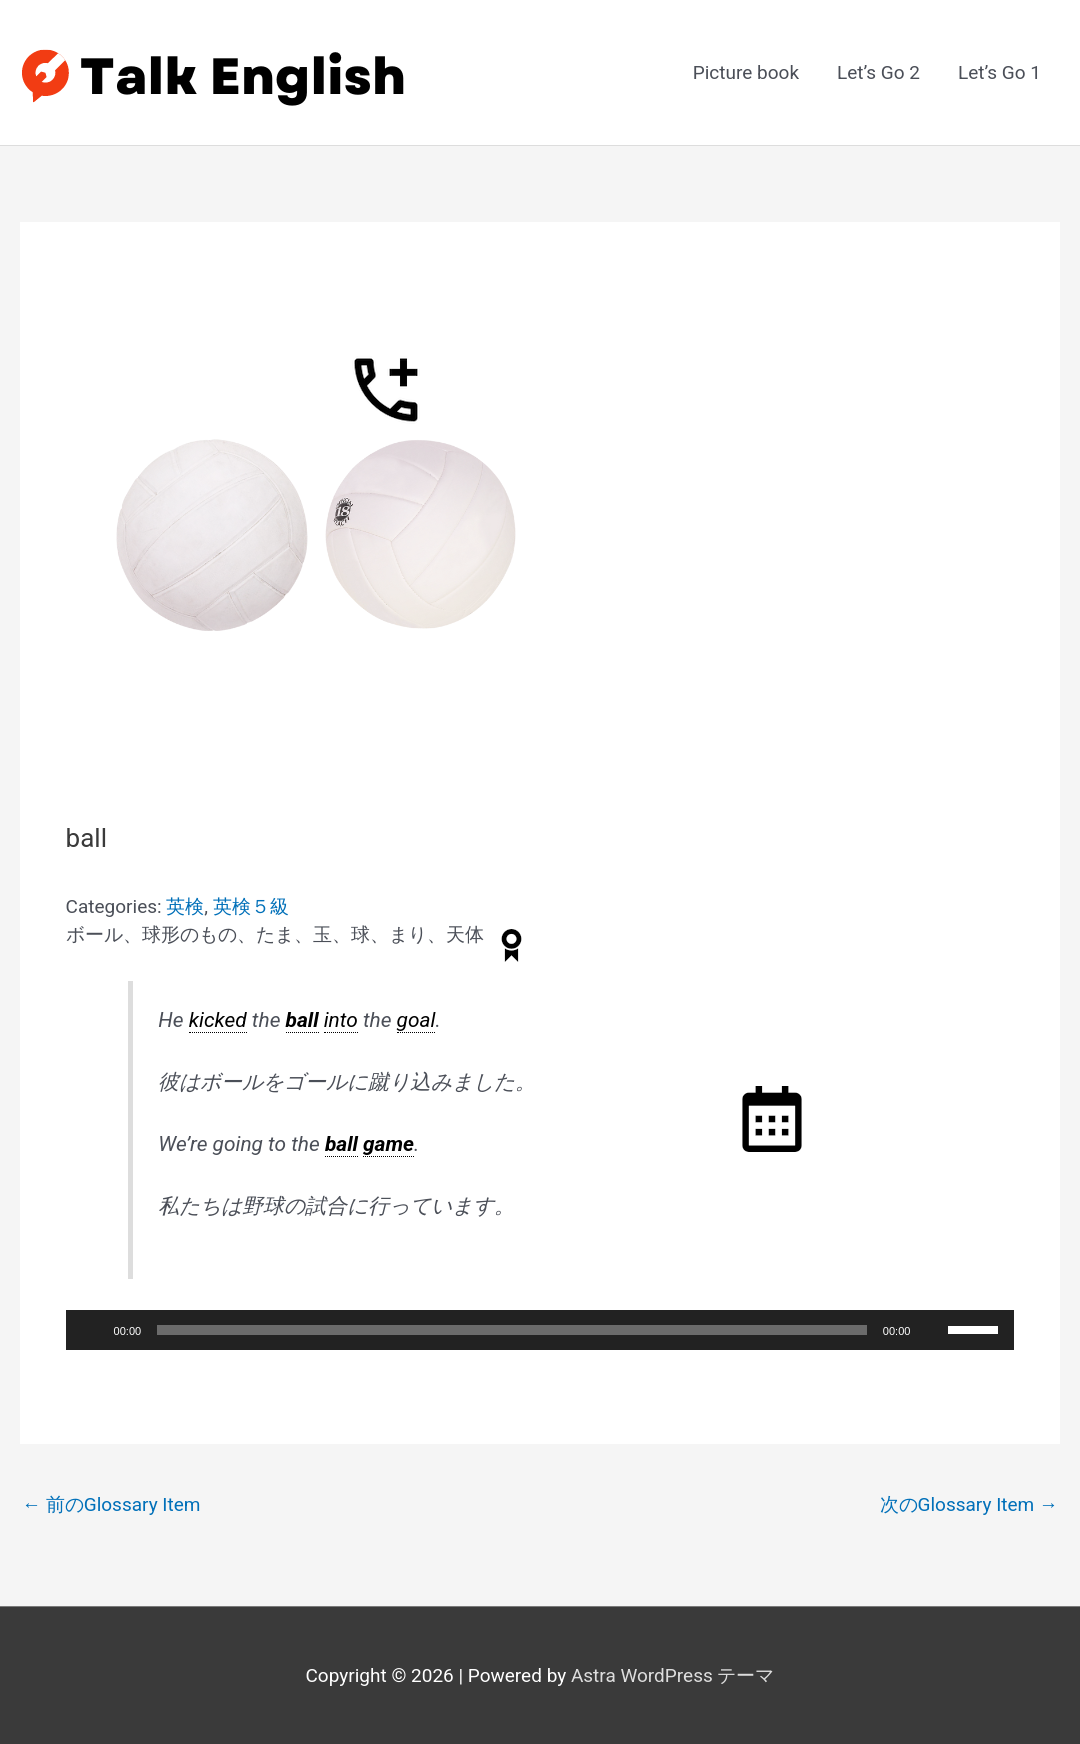 The image size is (1080, 1744). Describe the element at coordinates (511, 945) in the screenshot. I see `view achievements or awards` at that location.